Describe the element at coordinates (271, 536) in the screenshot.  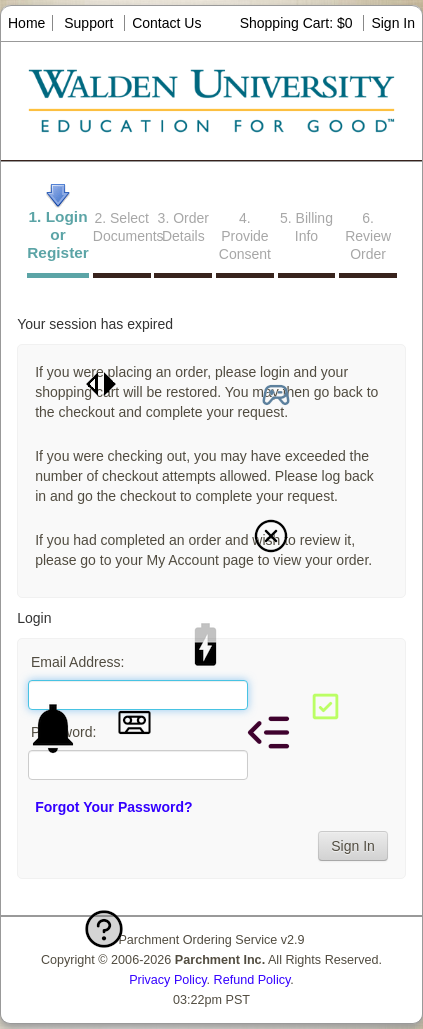
I see `close or dismiss a dialog` at that location.